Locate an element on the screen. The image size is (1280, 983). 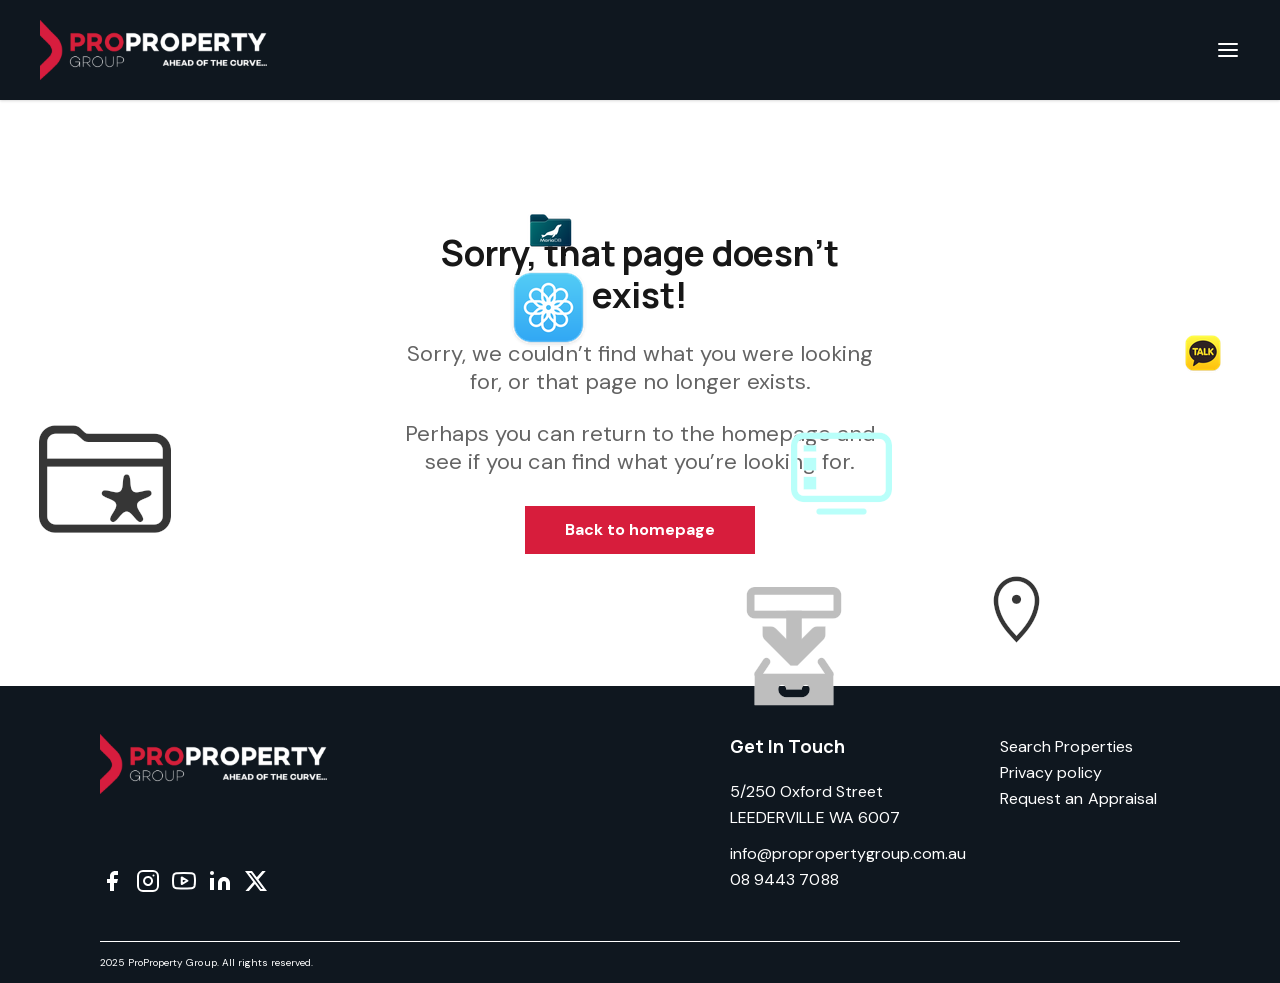
open graphics or design applications is located at coordinates (548, 307).